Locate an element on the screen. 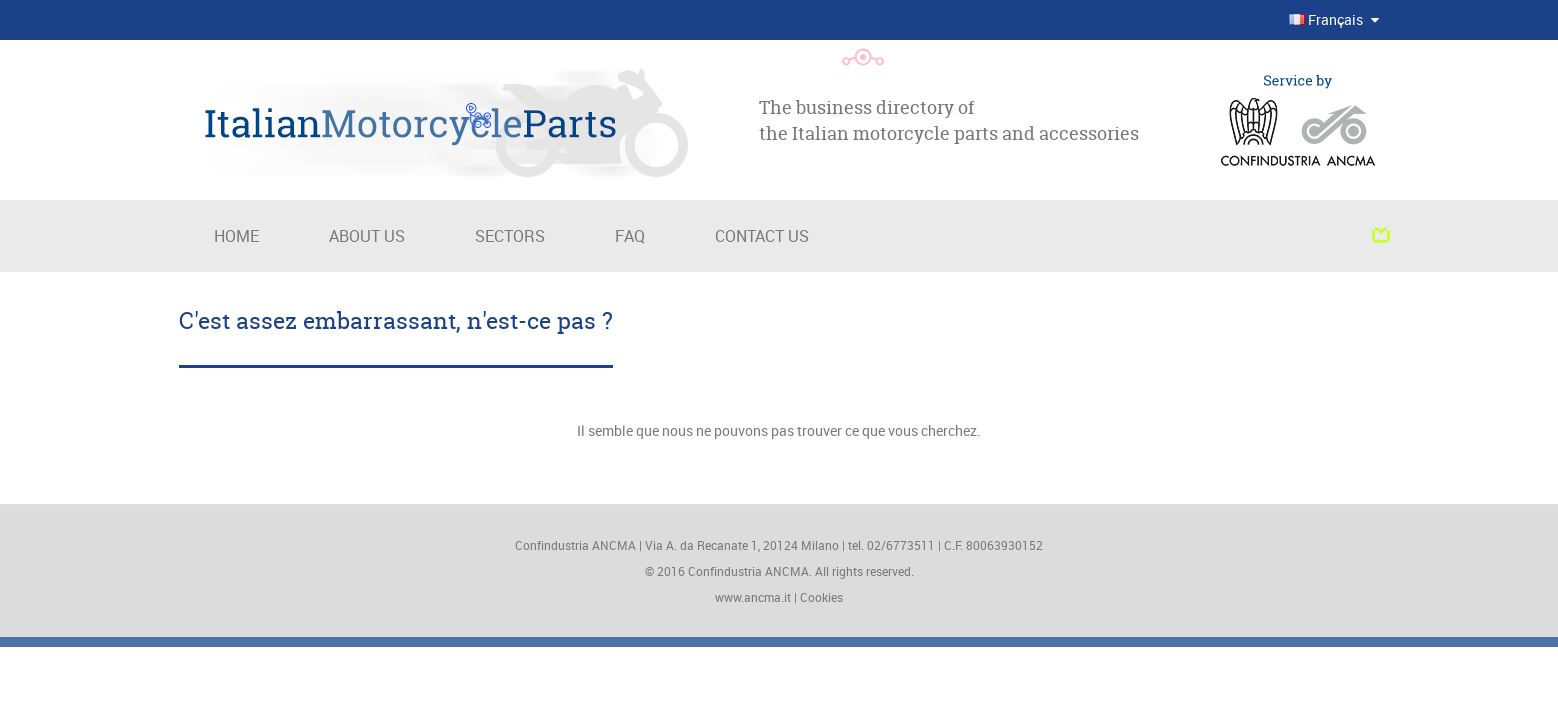  github actions workflow automation logo is located at coordinates (478, 115).